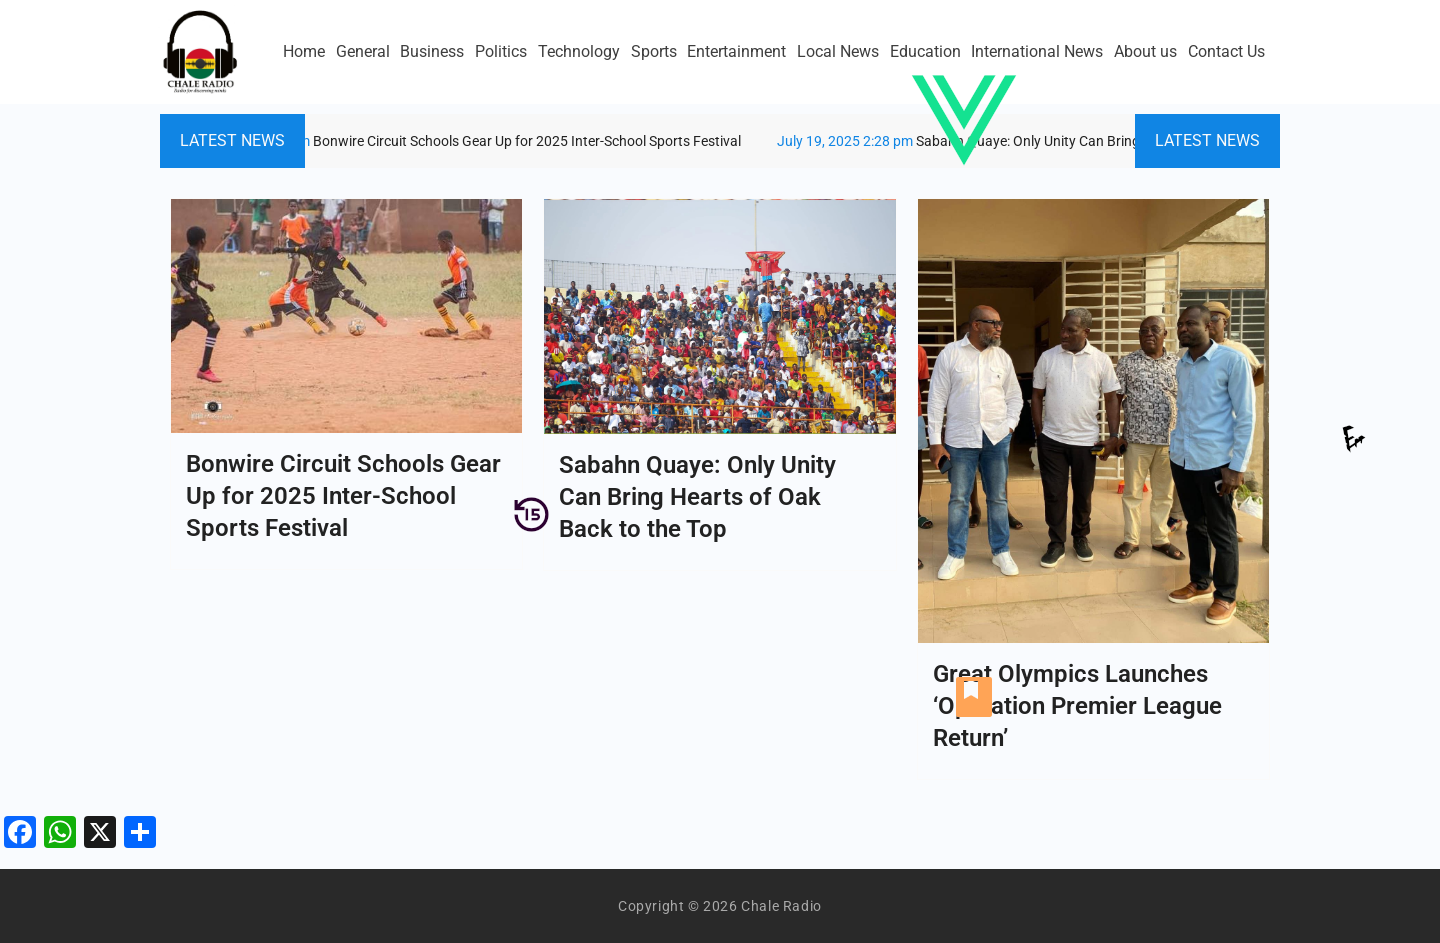 Image resolution: width=1440 pixels, height=943 pixels. Describe the element at coordinates (1354, 439) in the screenshot. I see `linode cloud hosting service logo` at that location.